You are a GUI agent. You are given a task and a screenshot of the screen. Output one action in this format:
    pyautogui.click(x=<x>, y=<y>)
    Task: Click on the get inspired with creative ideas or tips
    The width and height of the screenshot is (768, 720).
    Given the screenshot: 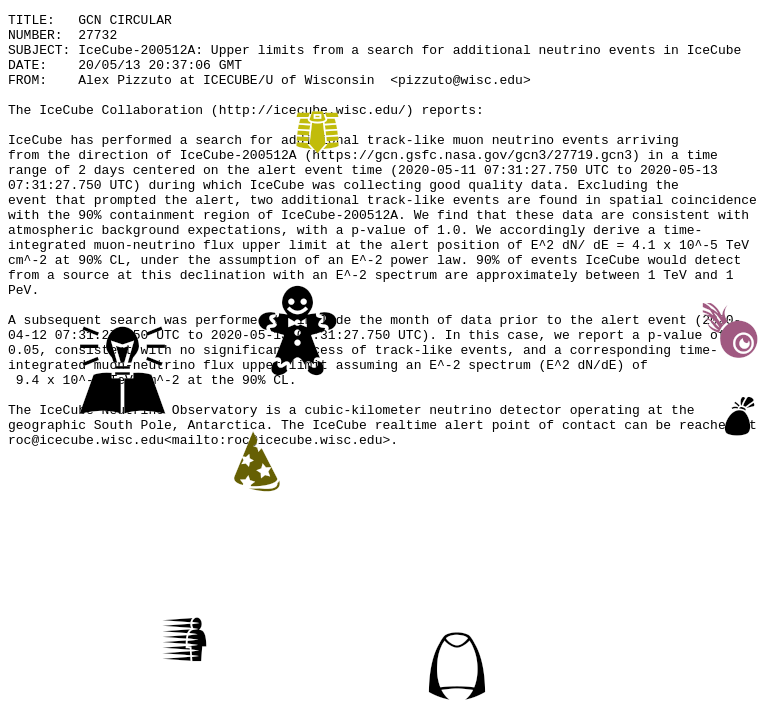 What is the action you would take?
    pyautogui.click(x=122, y=370)
    